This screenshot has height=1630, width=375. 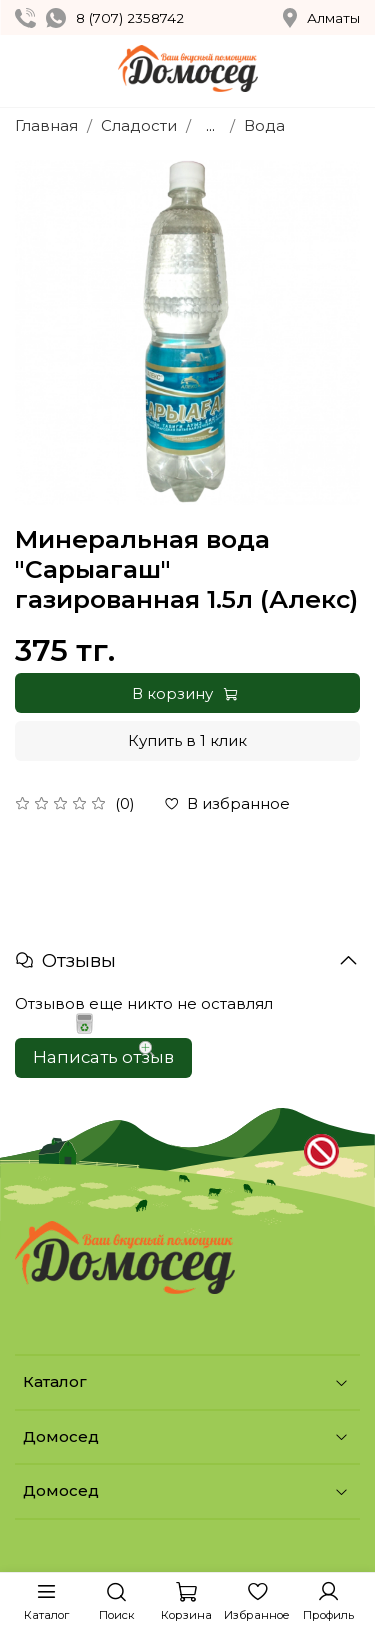 What do you see at coordinates (321, 1151) in the screenshot?
I see `clear or delete text from an input field` at bounding box center [321, 1151].